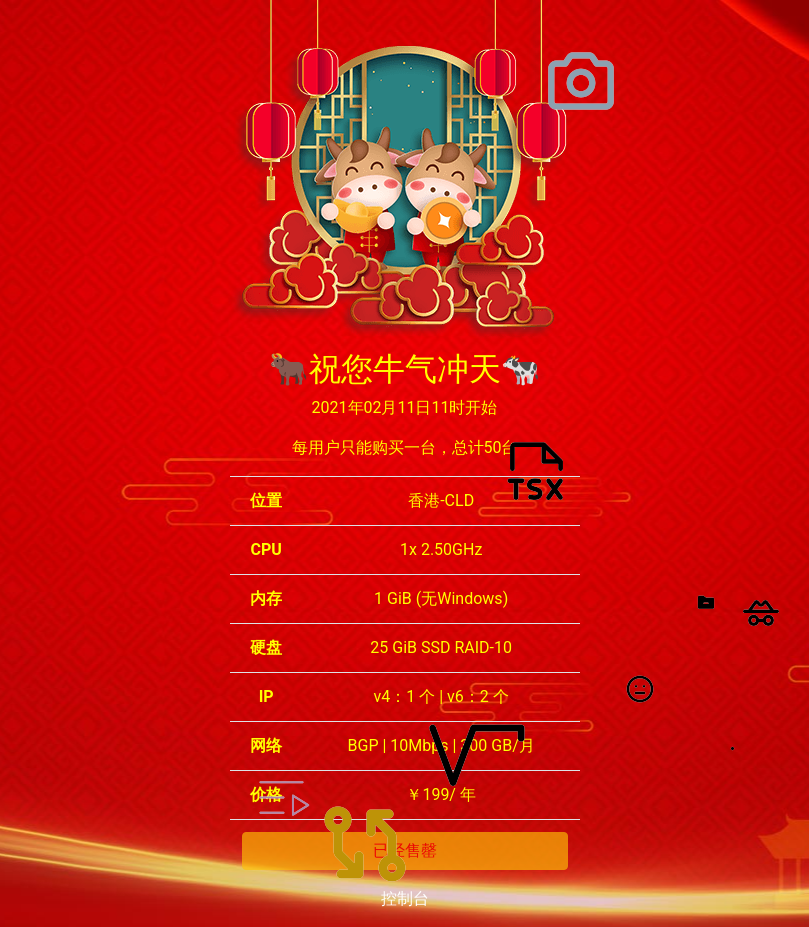 Image resolution: width=809 pixels, height=927 pixels. What do you see at coordinates (732, 740) in the screenshot?
I see `indicates no wifi signal available` at bounding box center [732, 740].